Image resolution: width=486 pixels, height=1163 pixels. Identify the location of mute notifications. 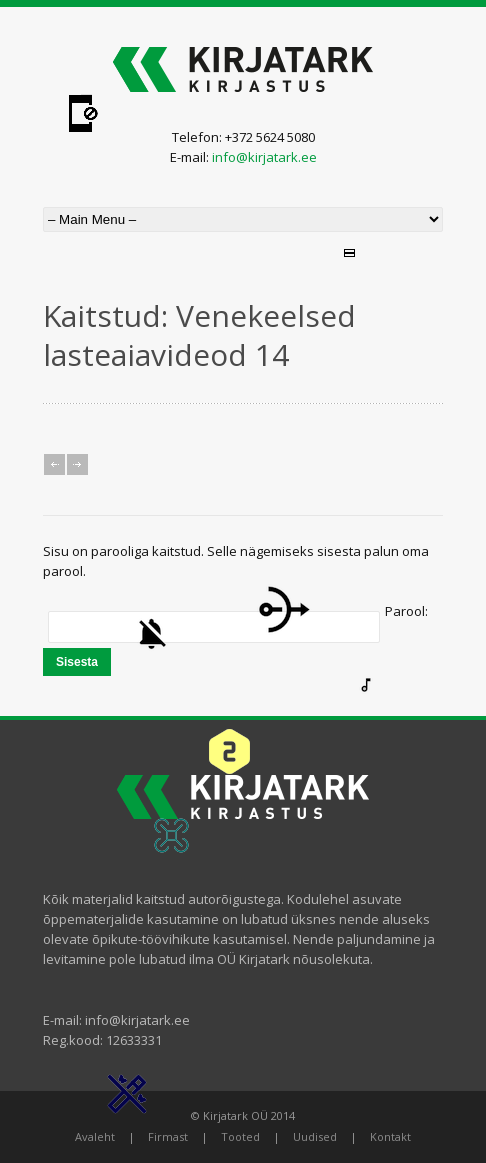
(151, 633).